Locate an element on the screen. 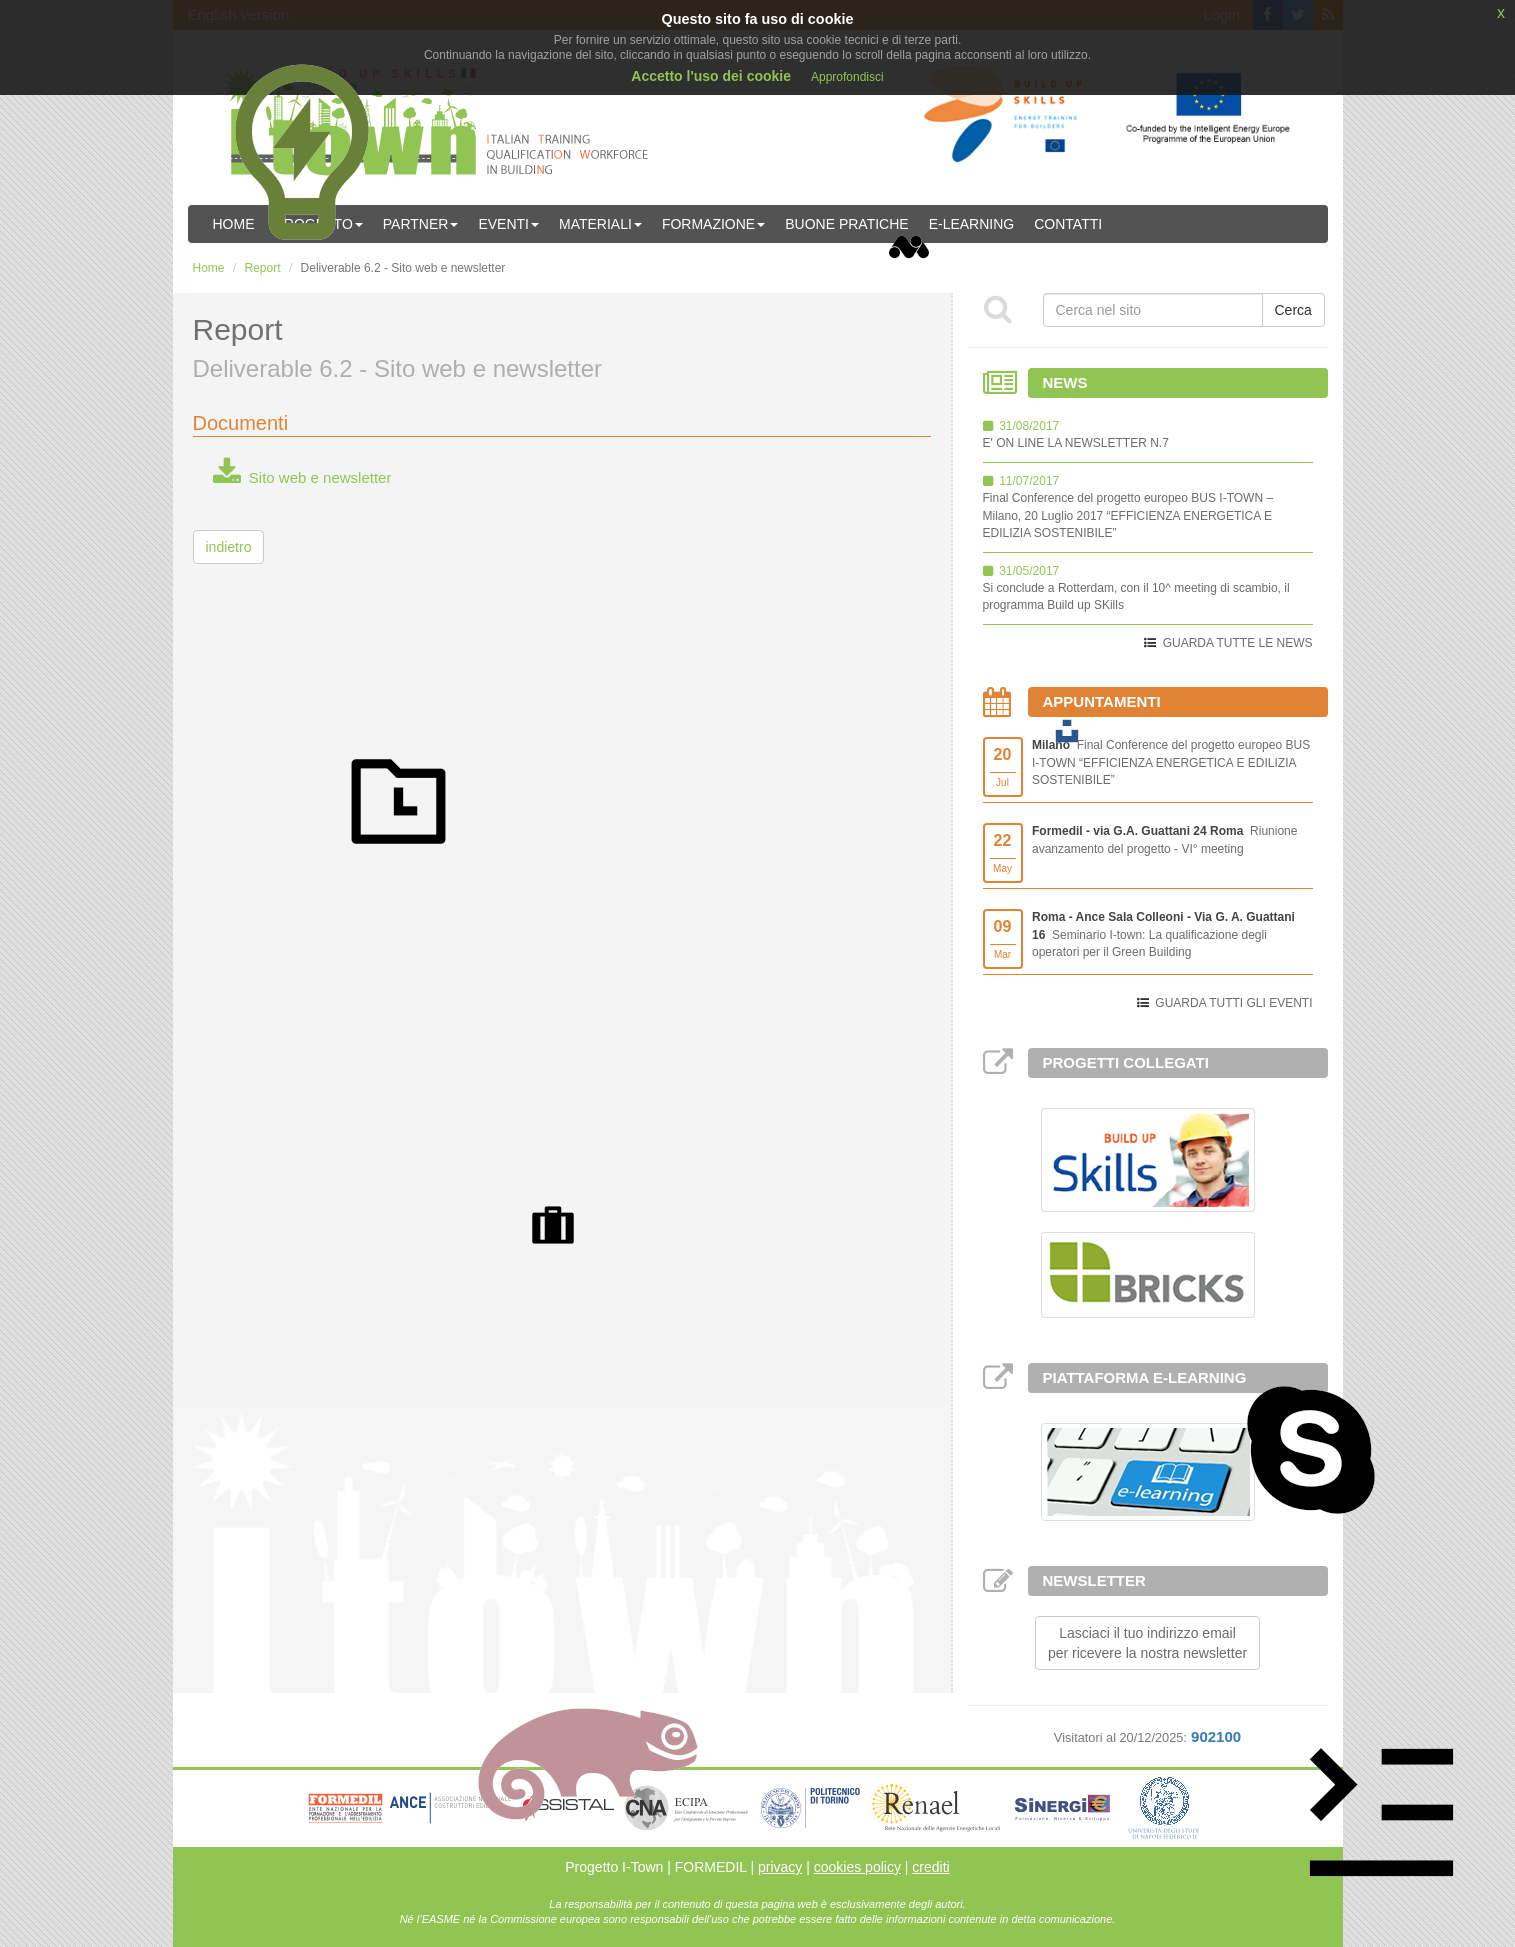 This screenshot has width=1515, height=1947. open unsplash to browse stock photos is located at coordinates (1067, 731).